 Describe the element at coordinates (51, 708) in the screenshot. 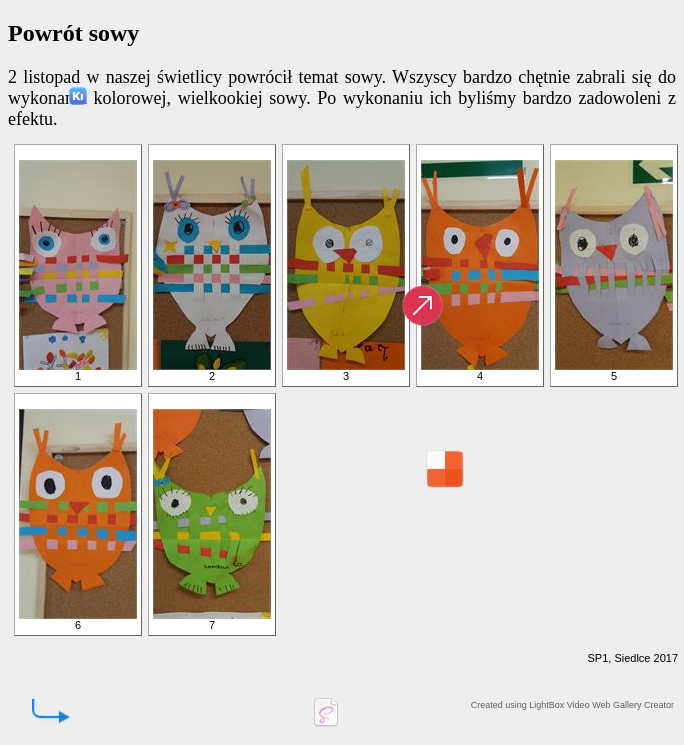

I see `forward this email to another recipient` at that location.